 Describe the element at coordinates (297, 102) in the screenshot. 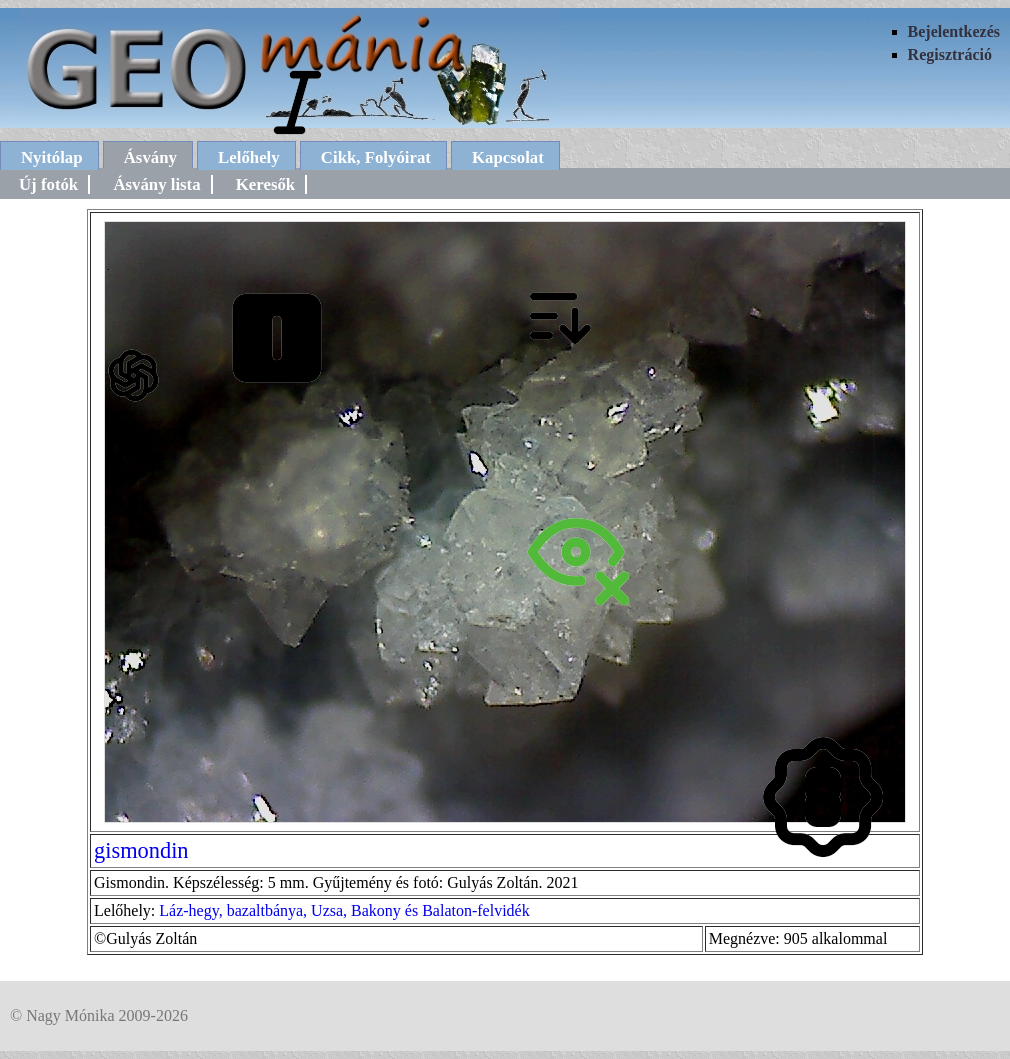

I see `apply italic formatting to selected text` at that location.